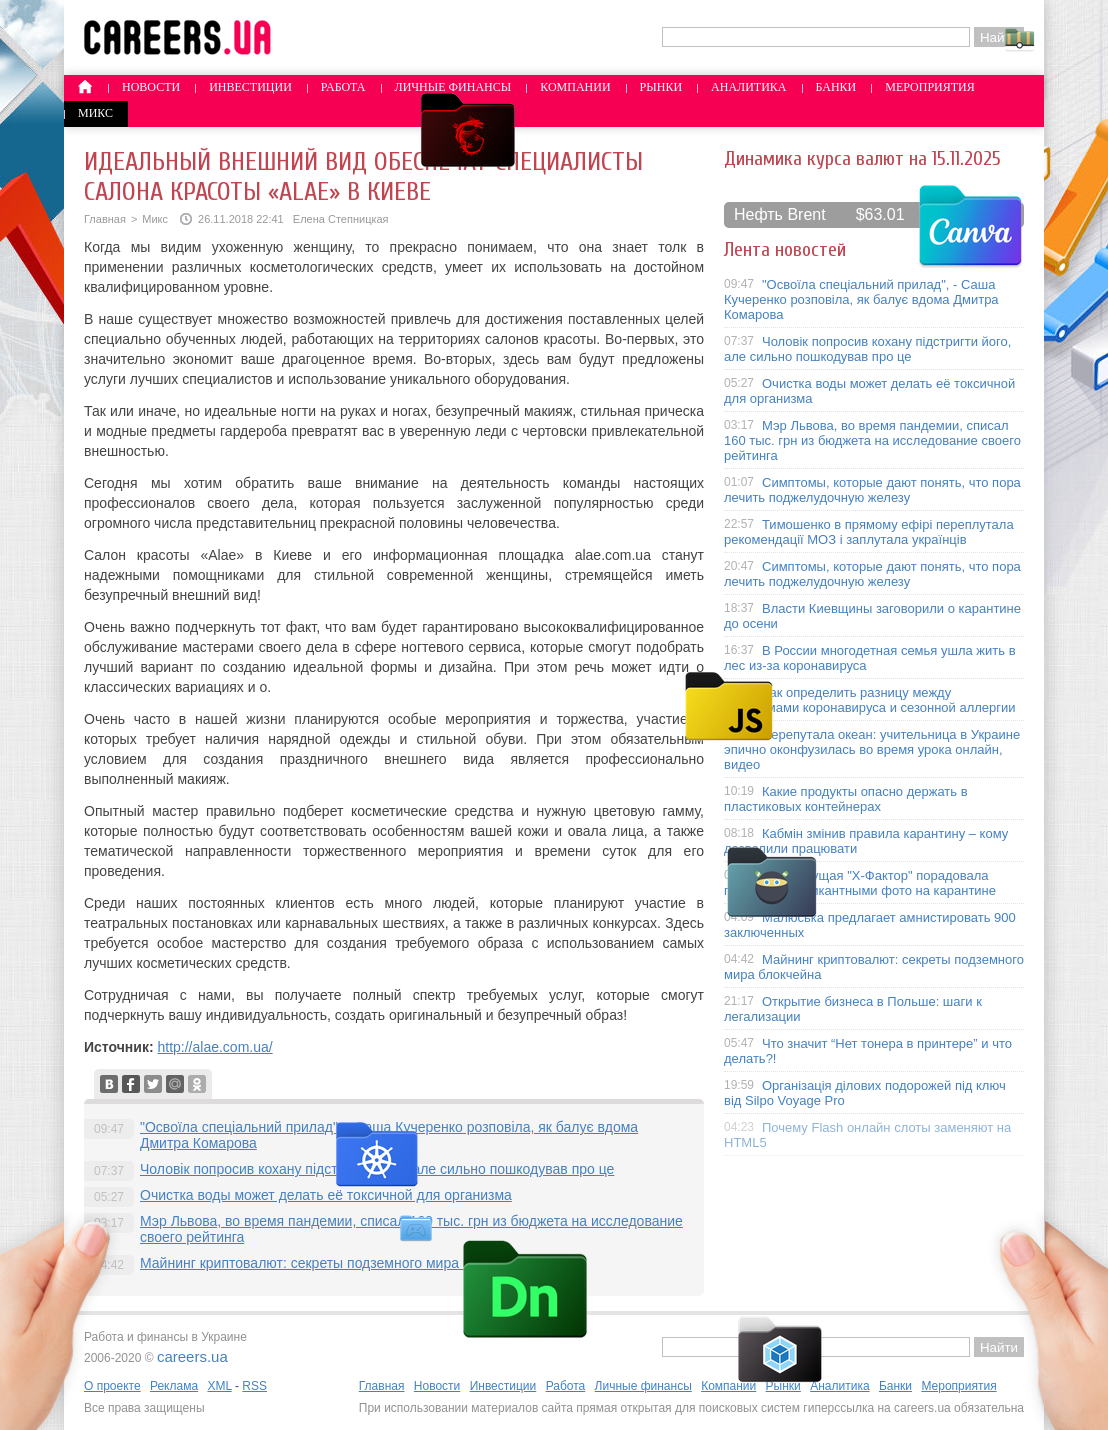  Describe the element at coordinates (779, 1351) in the screenshot. I see `open webpack project folder` at that location.